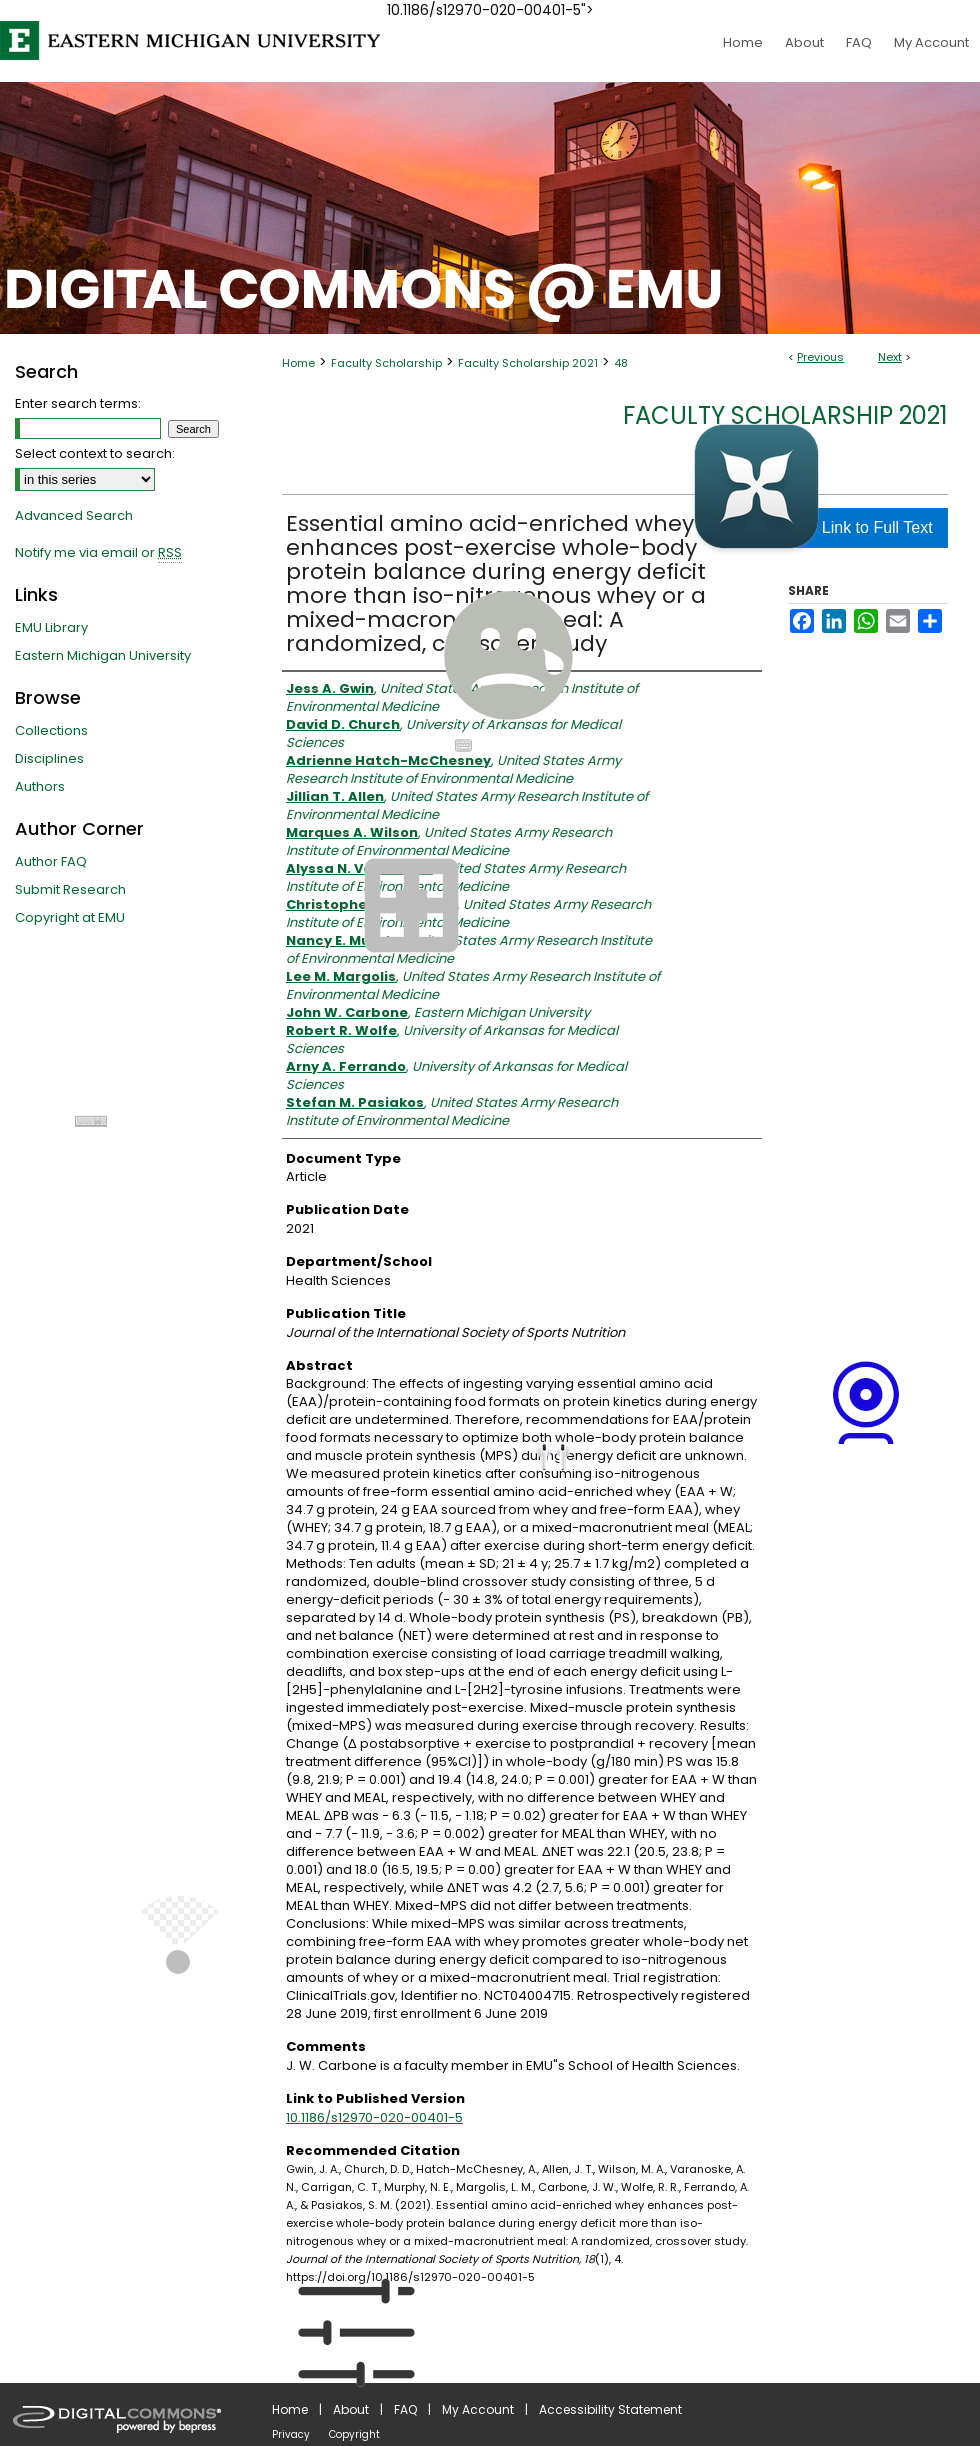 The width and height of the screenshot is (980, 2446). Describe the element at coordinates (356, 2328) in the screenshot. I see `adjust audio equalizer settings` at that location.